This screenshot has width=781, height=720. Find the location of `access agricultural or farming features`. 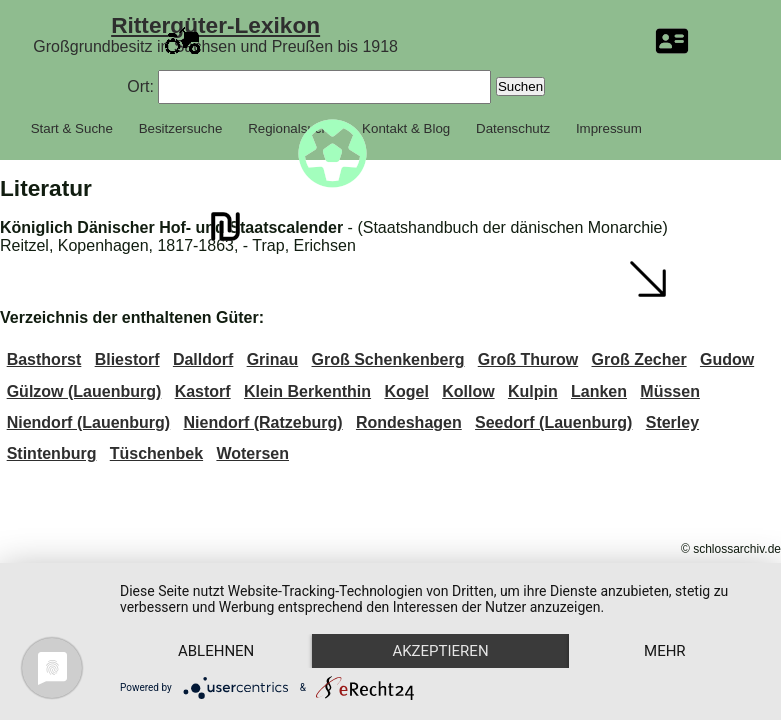

access agricultural or farming features is located at coordinates (182, 41).